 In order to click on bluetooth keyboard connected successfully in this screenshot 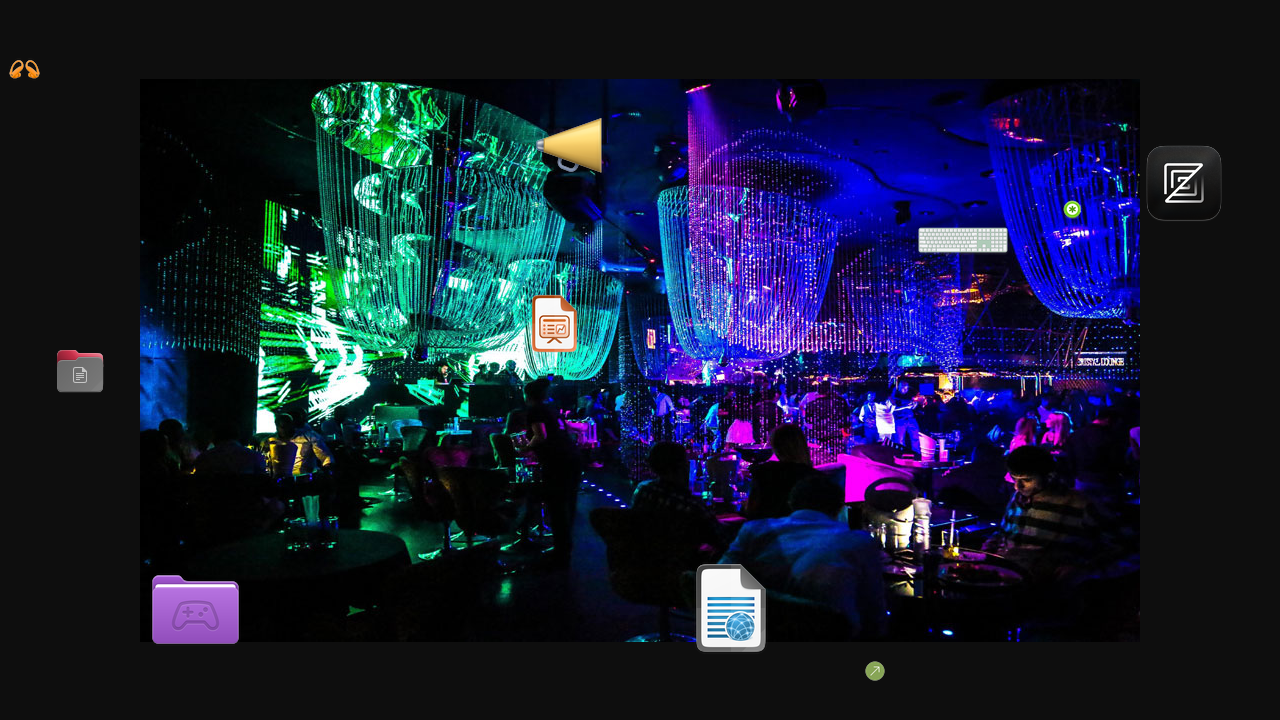, I will do `click(963, 240)`.